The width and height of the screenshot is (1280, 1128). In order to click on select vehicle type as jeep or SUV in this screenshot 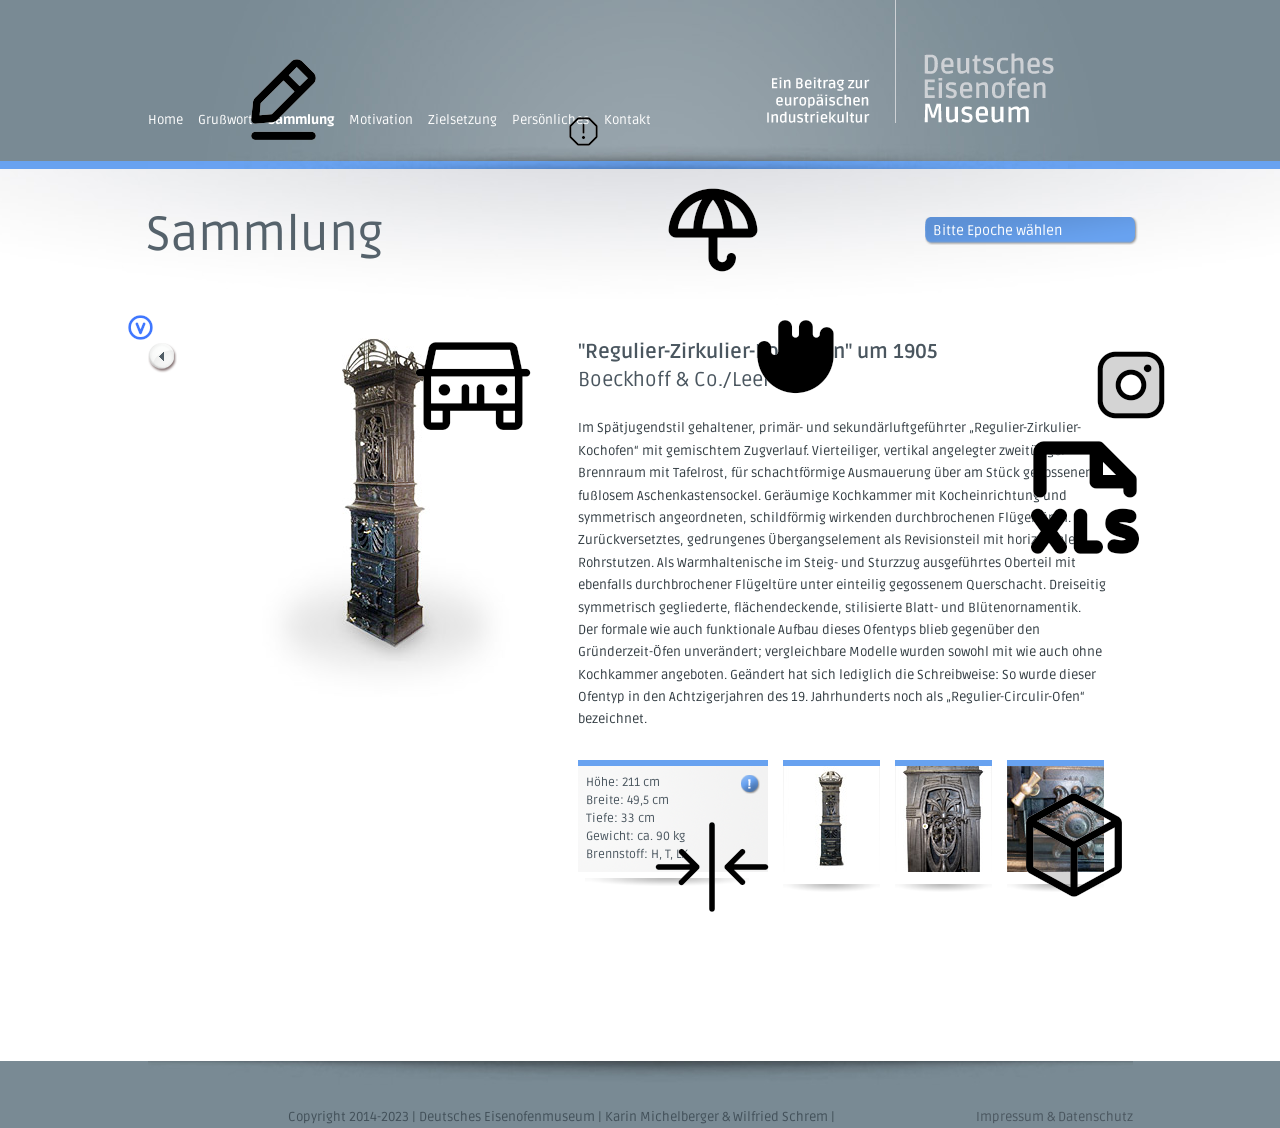, I will do `click(473, 388)`.